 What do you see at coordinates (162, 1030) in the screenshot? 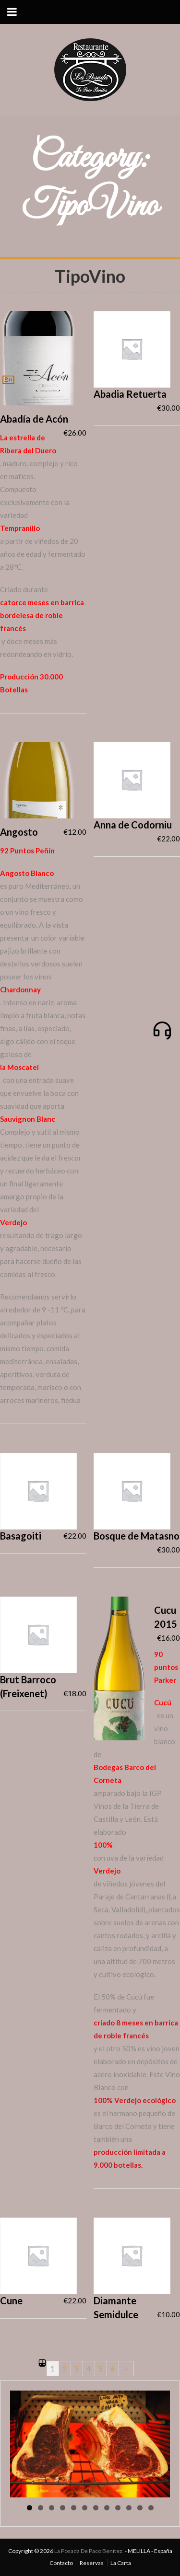
I see `contact customer support` at bounding box center [162, 1030].